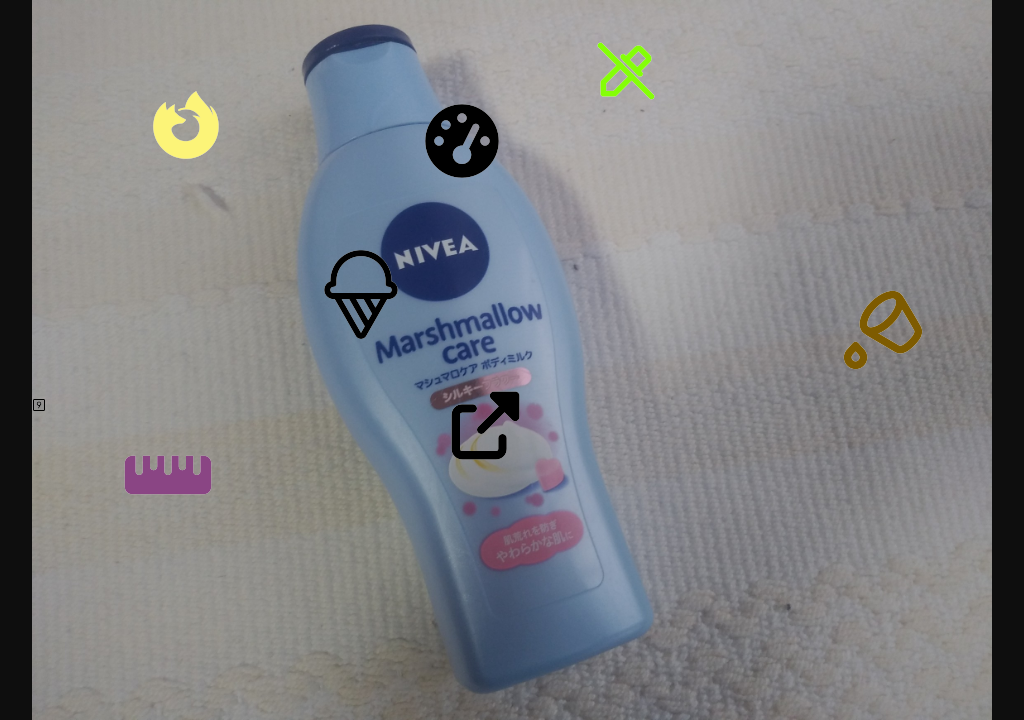 This screenshot has width=1024, height=720. I want to click on open Mozilla Firefox browser, so click(186, 125).